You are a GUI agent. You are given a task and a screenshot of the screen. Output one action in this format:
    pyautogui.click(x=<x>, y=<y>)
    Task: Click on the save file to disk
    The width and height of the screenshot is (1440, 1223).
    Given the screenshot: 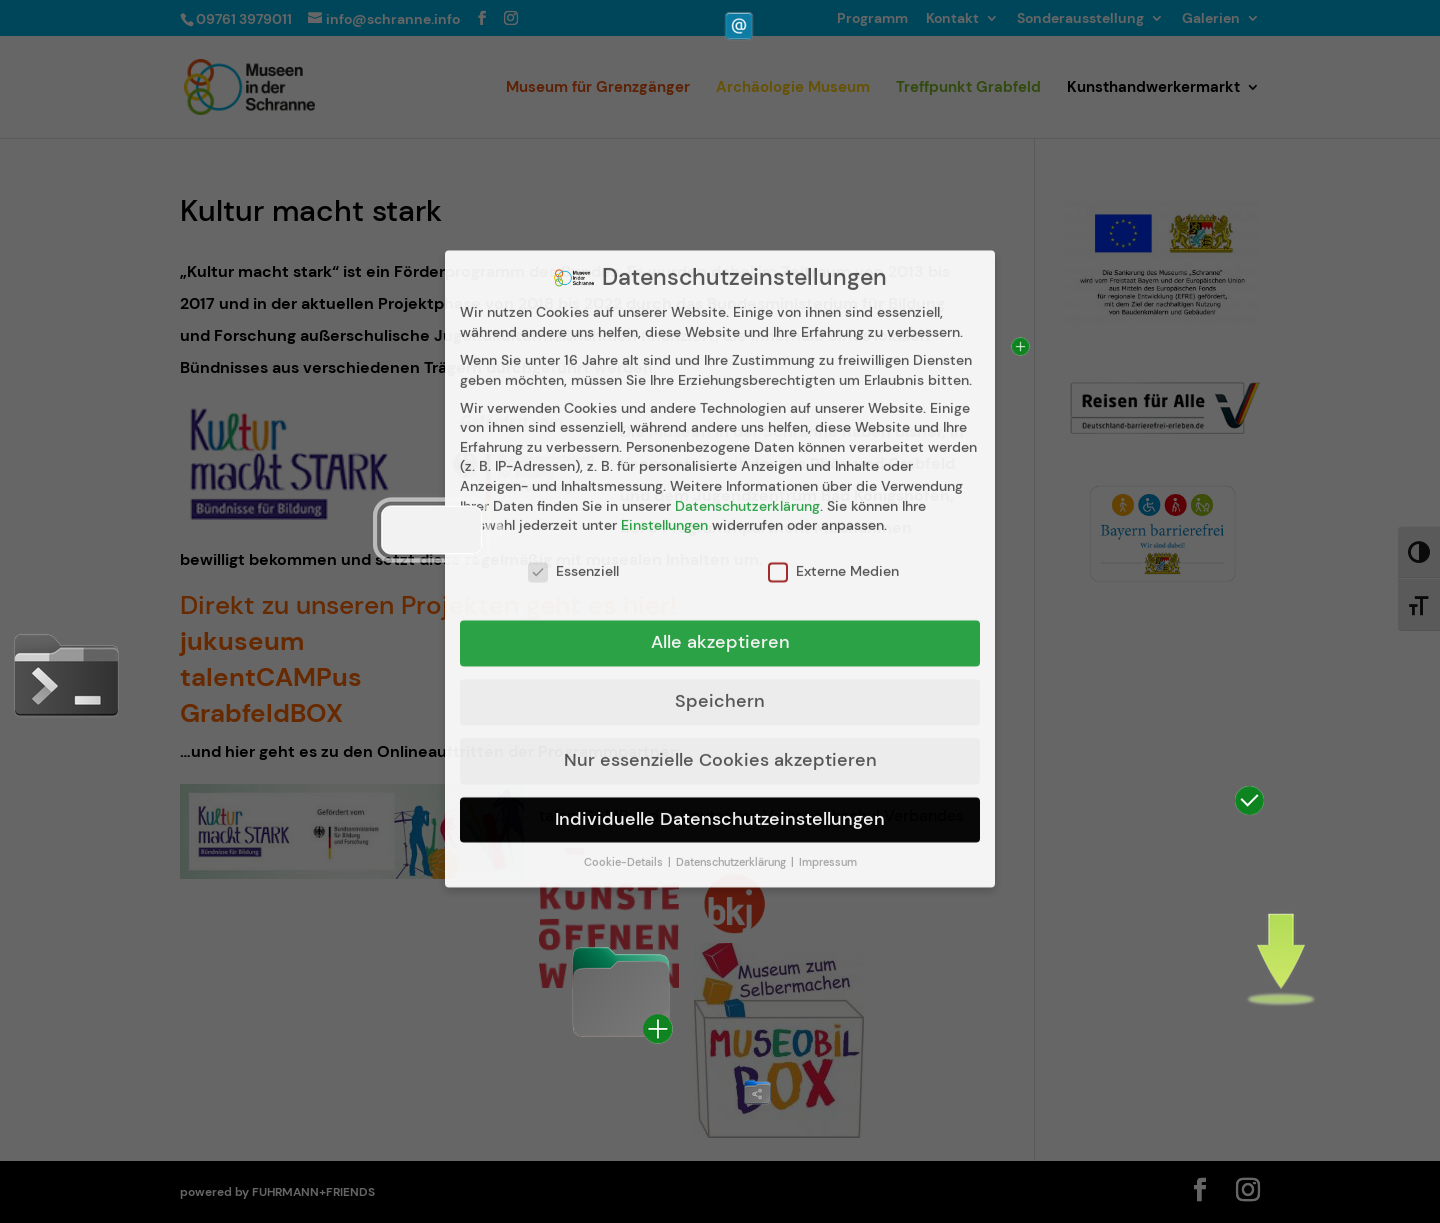 What is the action you would take?
    pyautogui.click(x=1281, y=954)
    